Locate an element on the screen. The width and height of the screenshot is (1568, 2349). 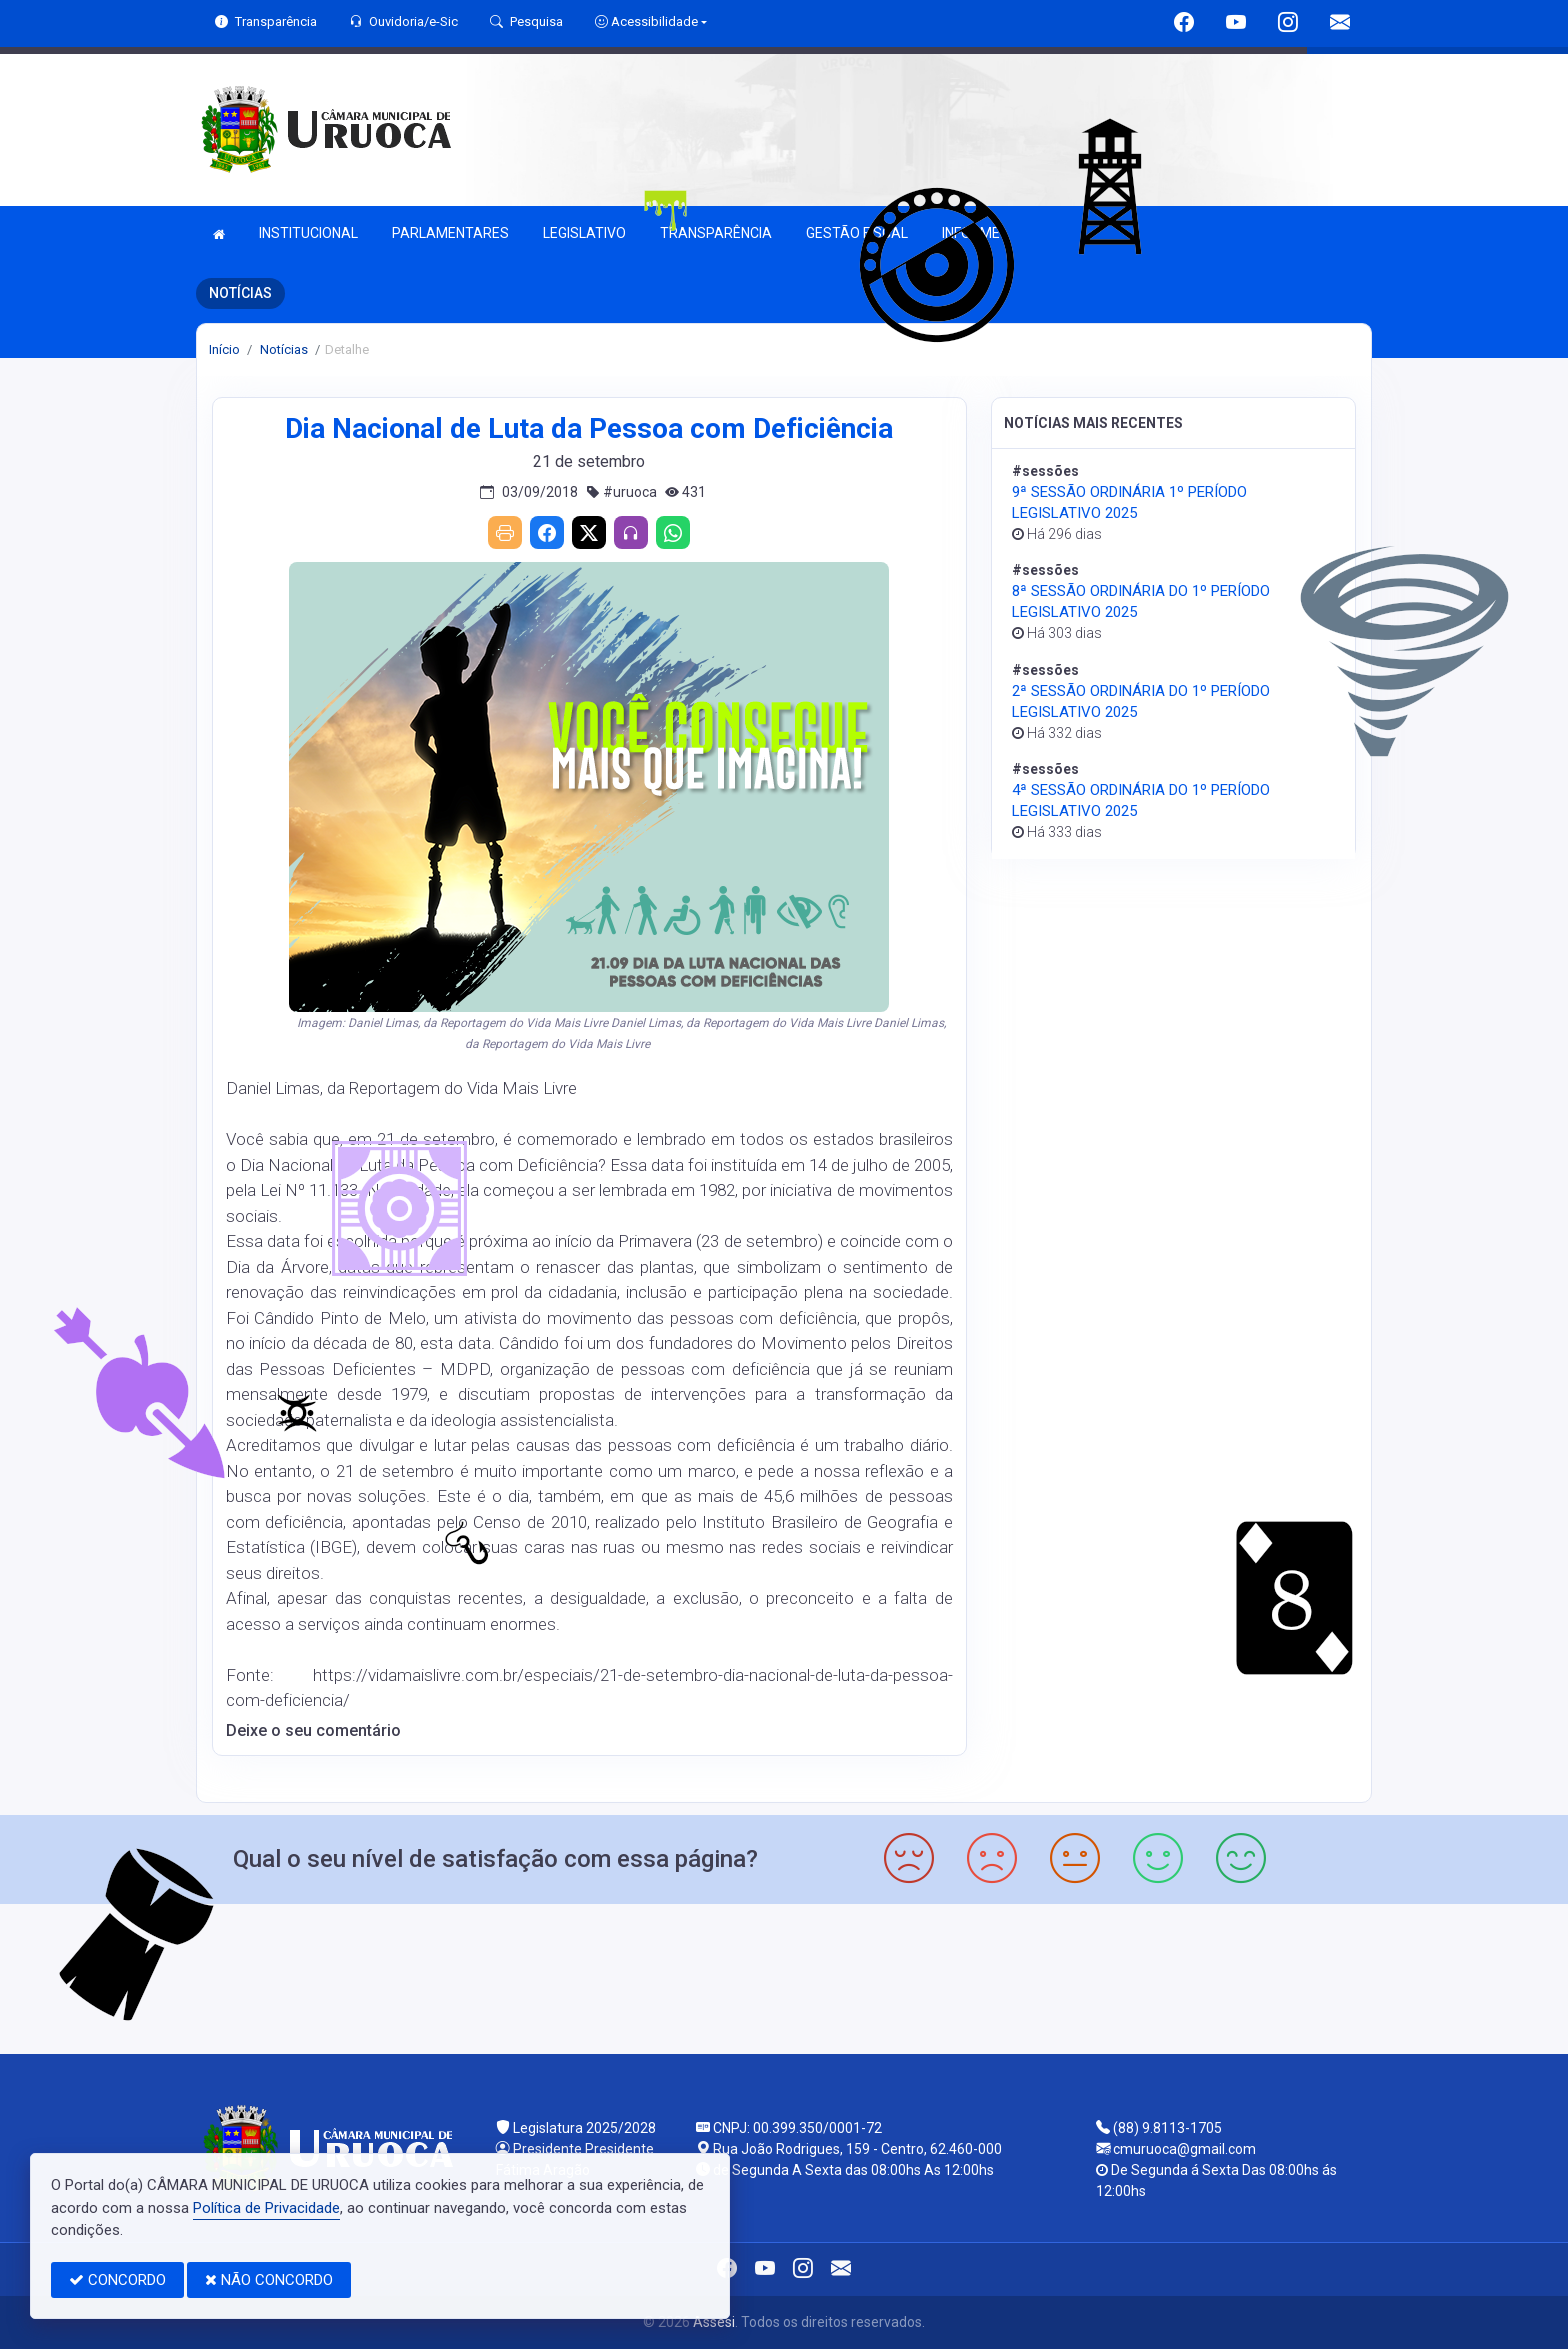
access fishing mini-game or activity is located at coordinates (467, 1543).